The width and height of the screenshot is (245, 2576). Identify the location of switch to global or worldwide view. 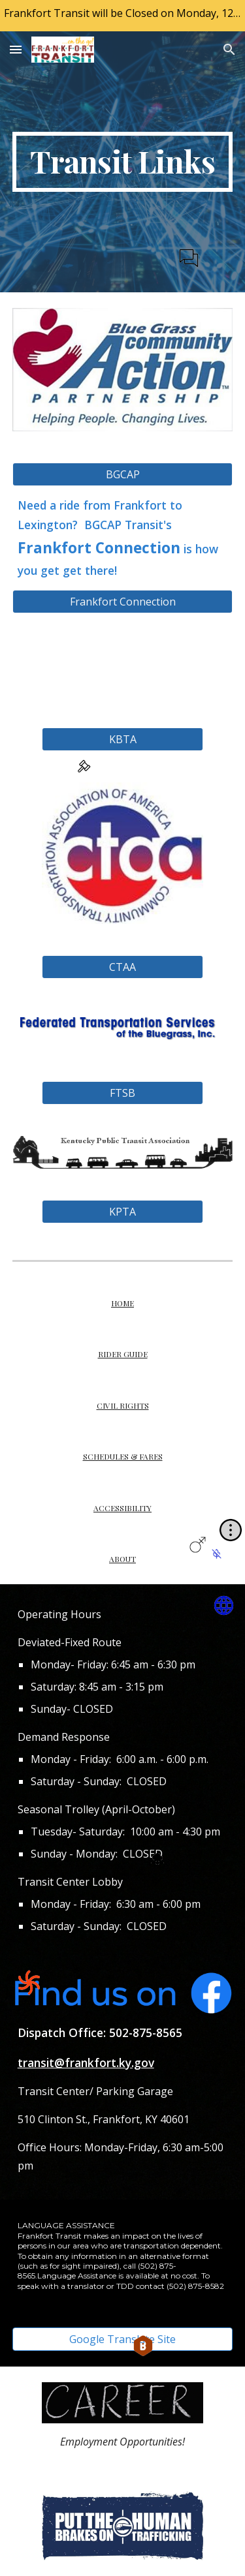
(223, 1605).